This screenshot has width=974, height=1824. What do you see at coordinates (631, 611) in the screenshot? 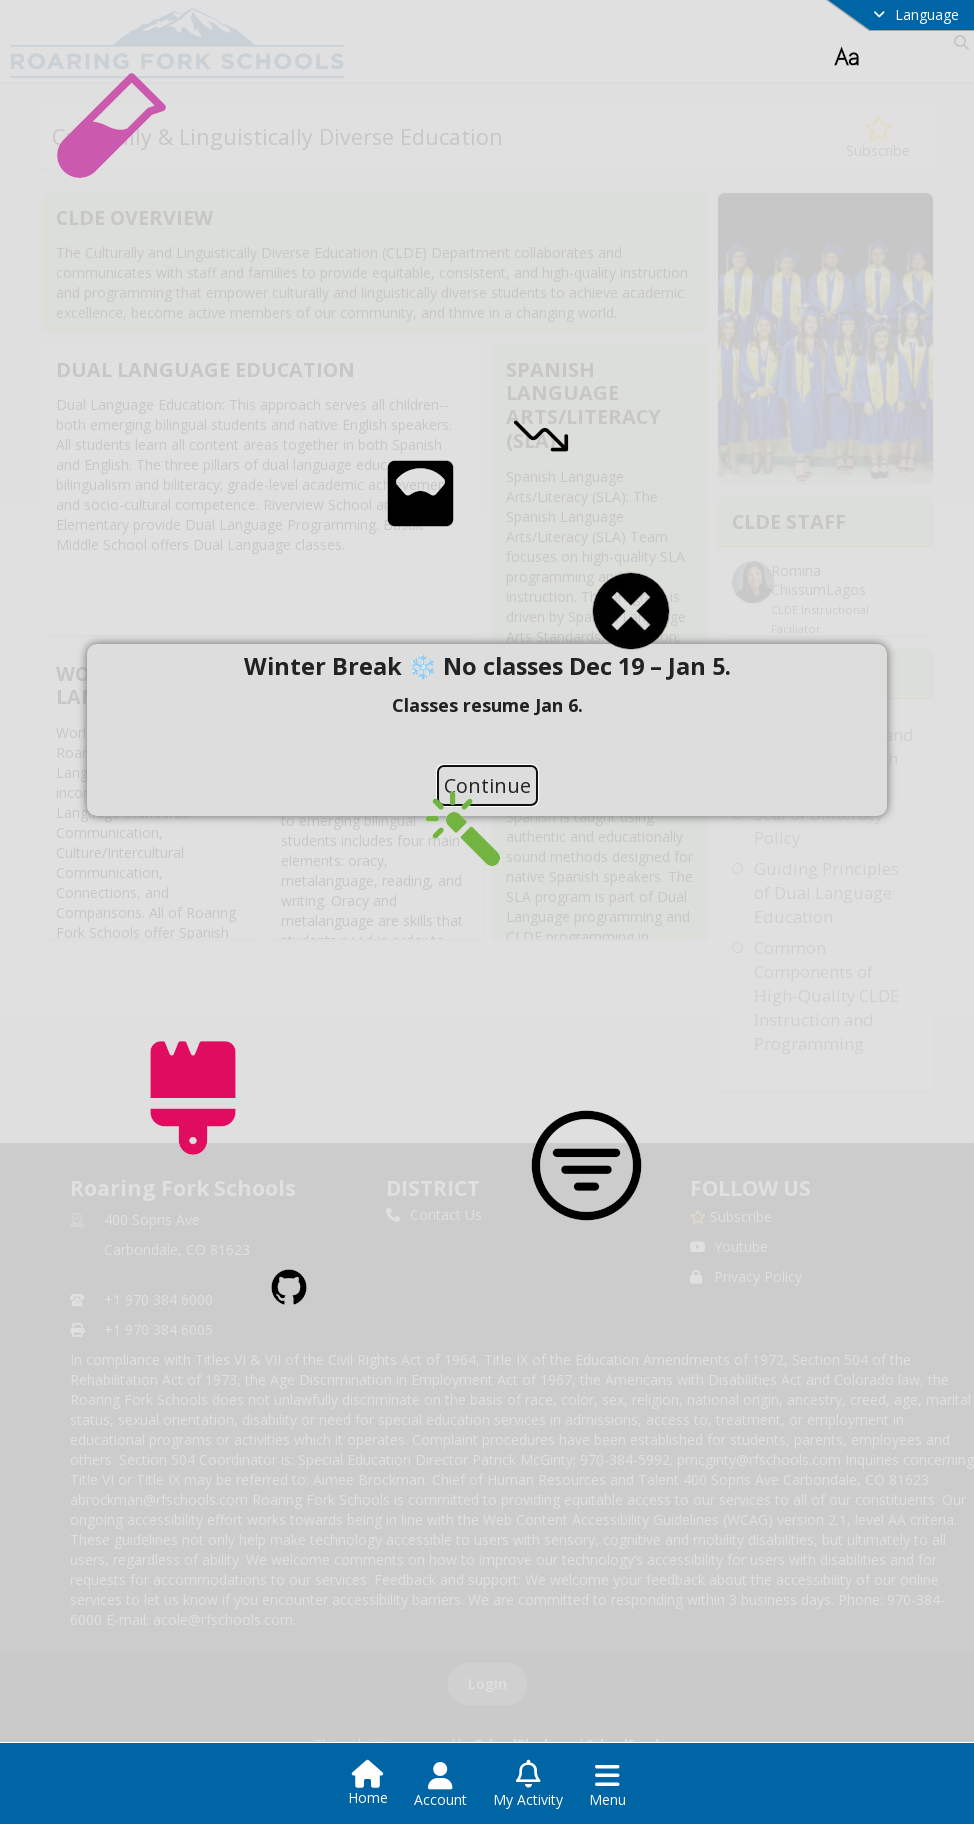
I see `cancel or close the current action` at bounding box center [631, 611].